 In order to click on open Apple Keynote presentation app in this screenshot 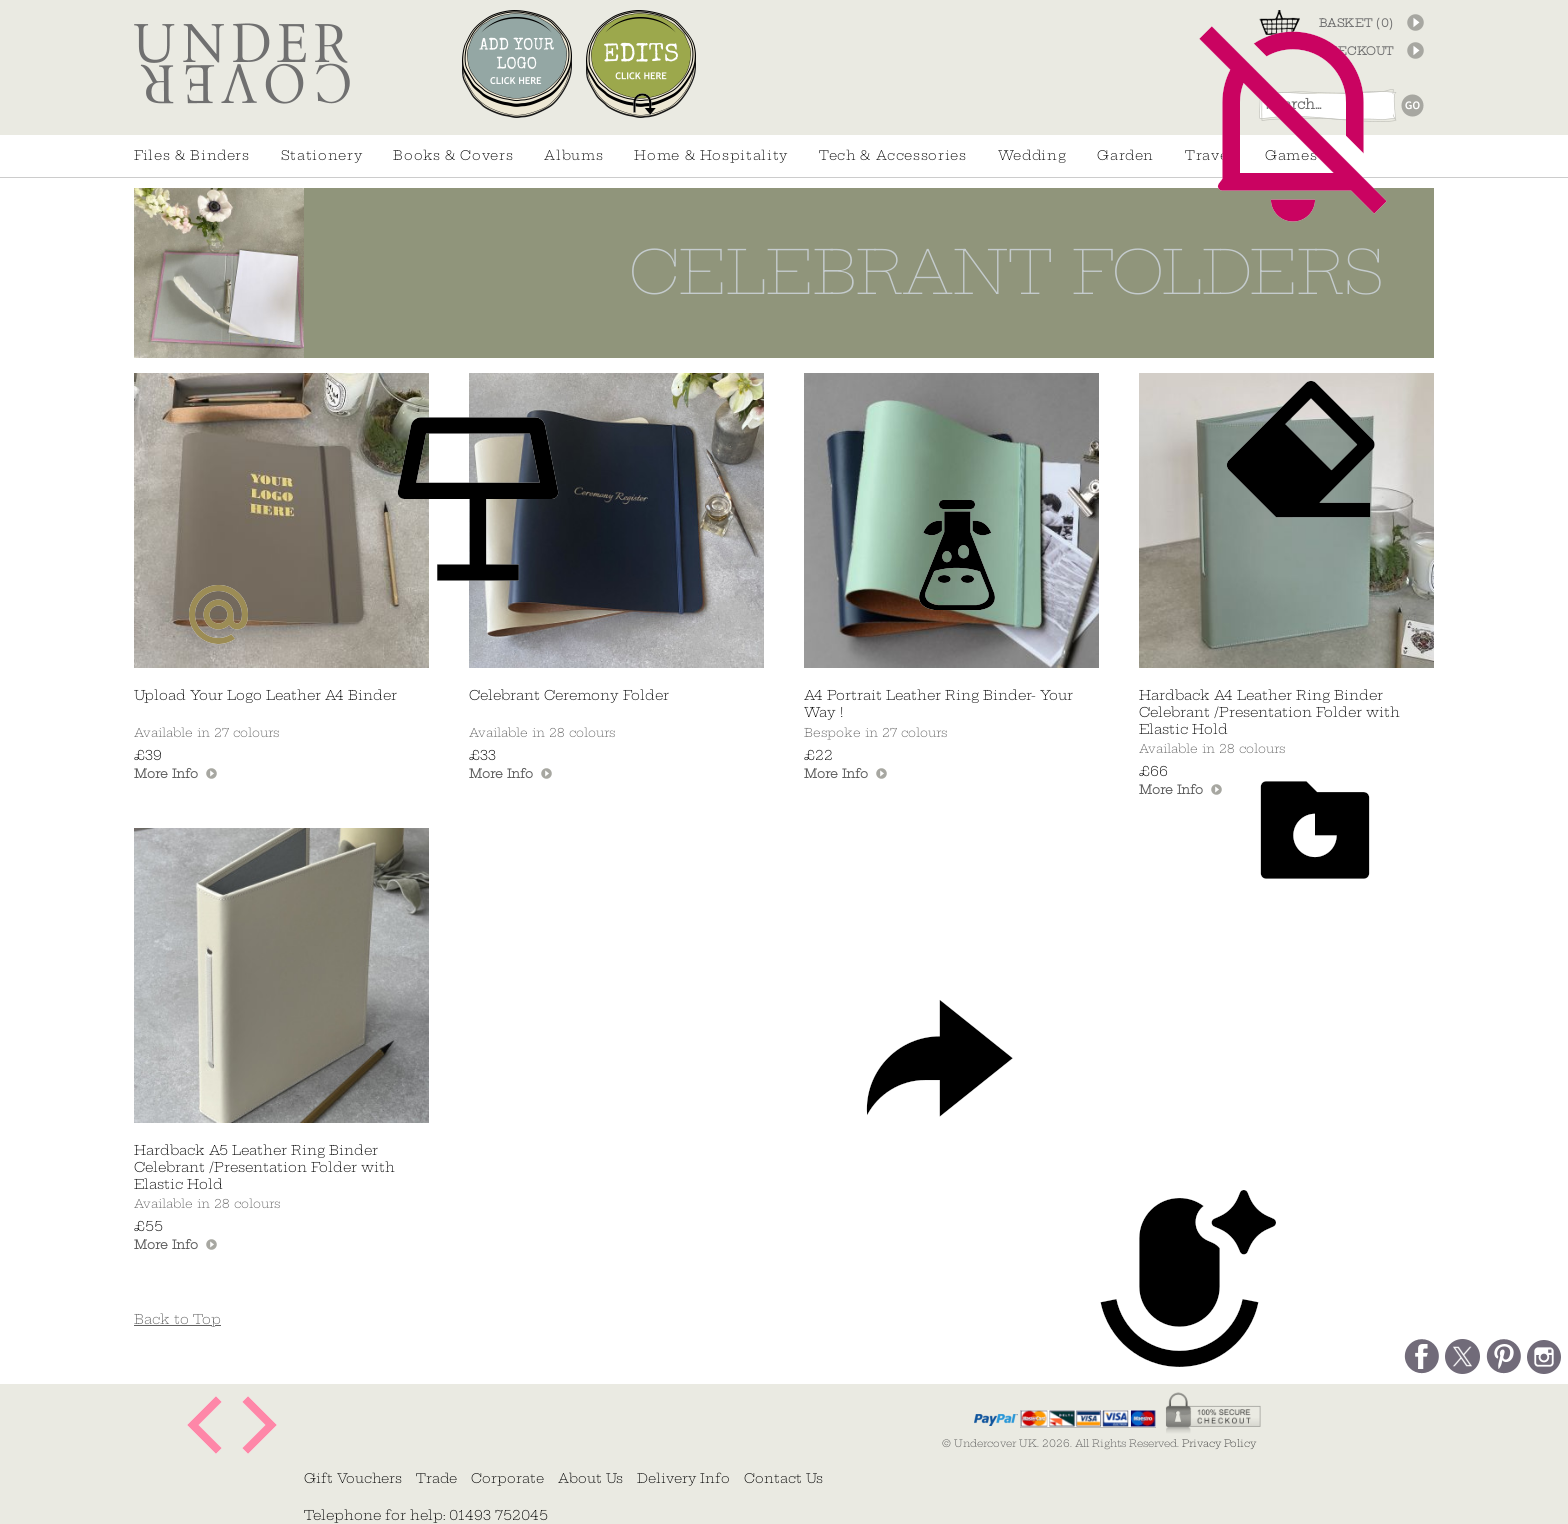, I will do `click(478, 499)`.